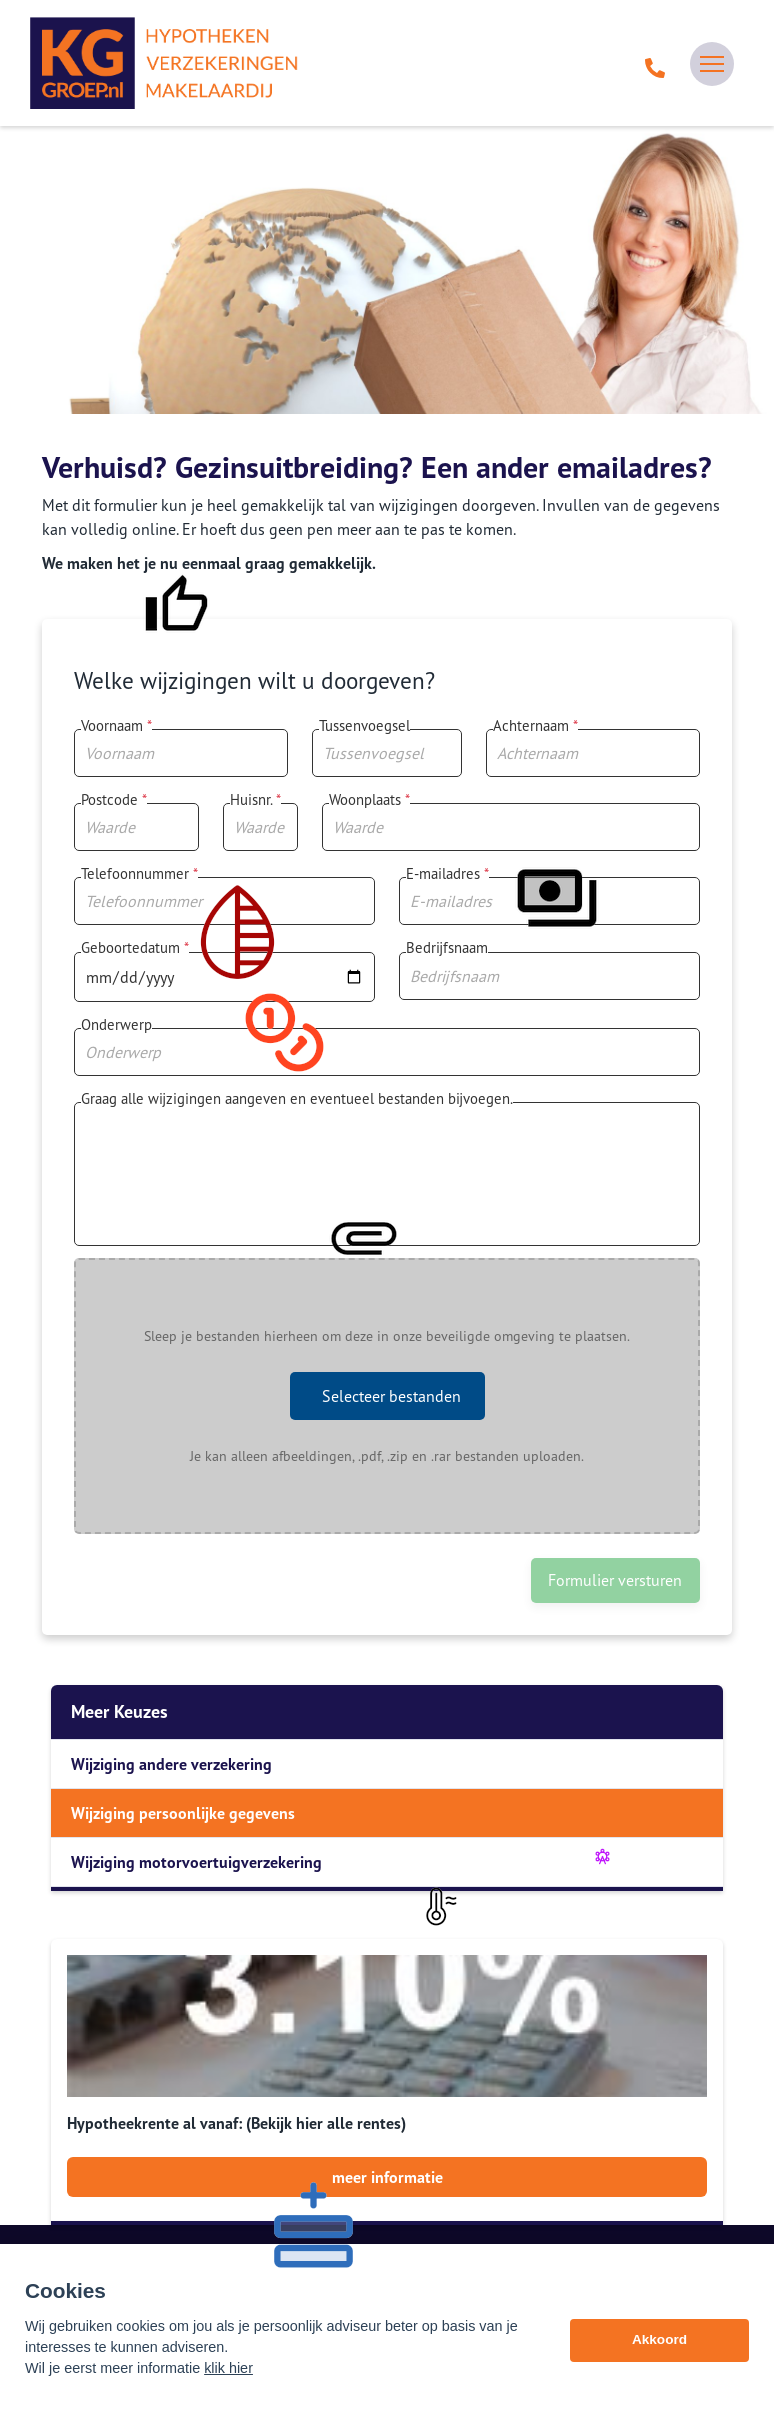  Describe the element at coordinates (284, 1032) in the screenshot. I see `view your coin balance or currency` at that location.